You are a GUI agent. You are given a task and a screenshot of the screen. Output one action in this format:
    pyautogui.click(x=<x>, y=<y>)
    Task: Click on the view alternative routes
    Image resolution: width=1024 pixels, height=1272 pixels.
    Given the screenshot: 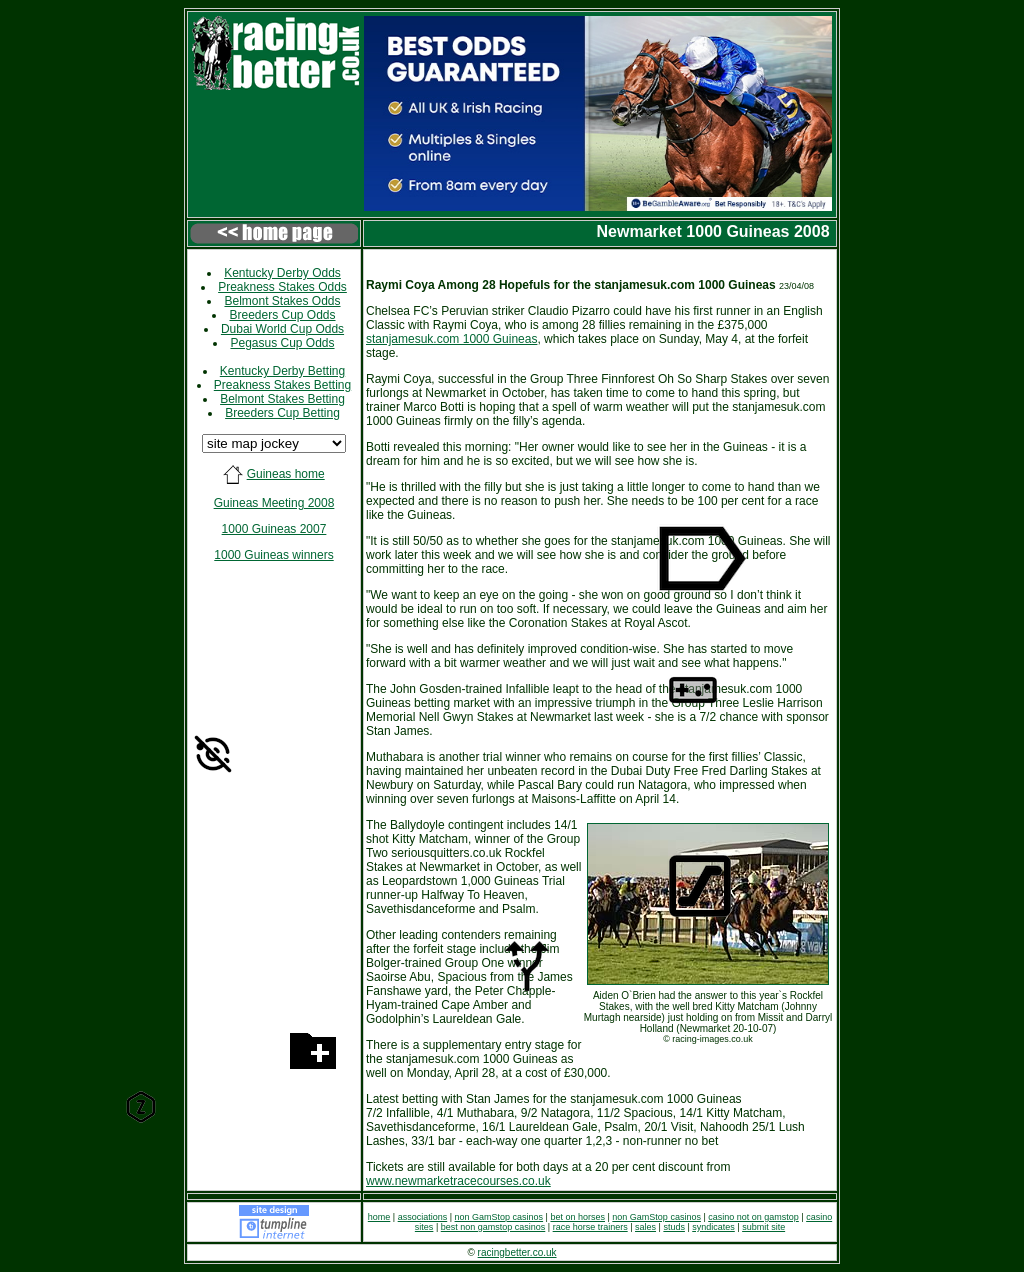 What is the action you would take?
    pyautogui.click(x=527, y=966)
    